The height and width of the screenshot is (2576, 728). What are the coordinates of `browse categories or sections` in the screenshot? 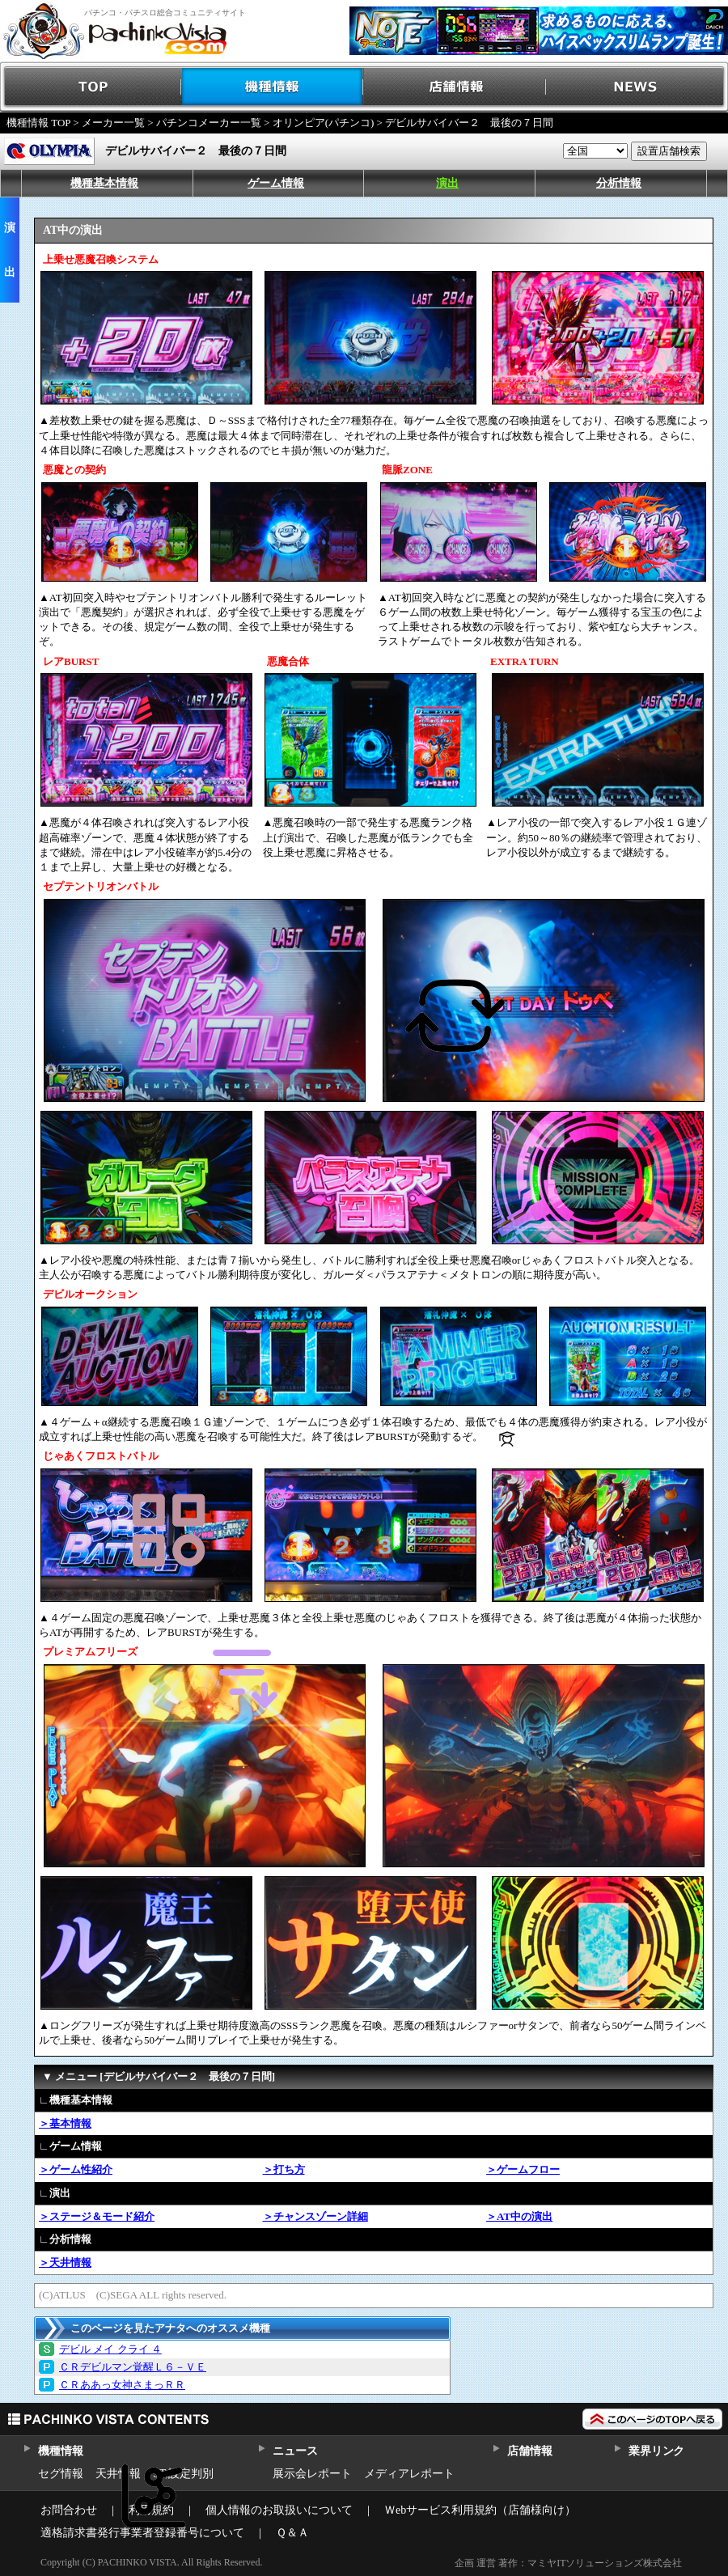 It's located at (168, 1530).